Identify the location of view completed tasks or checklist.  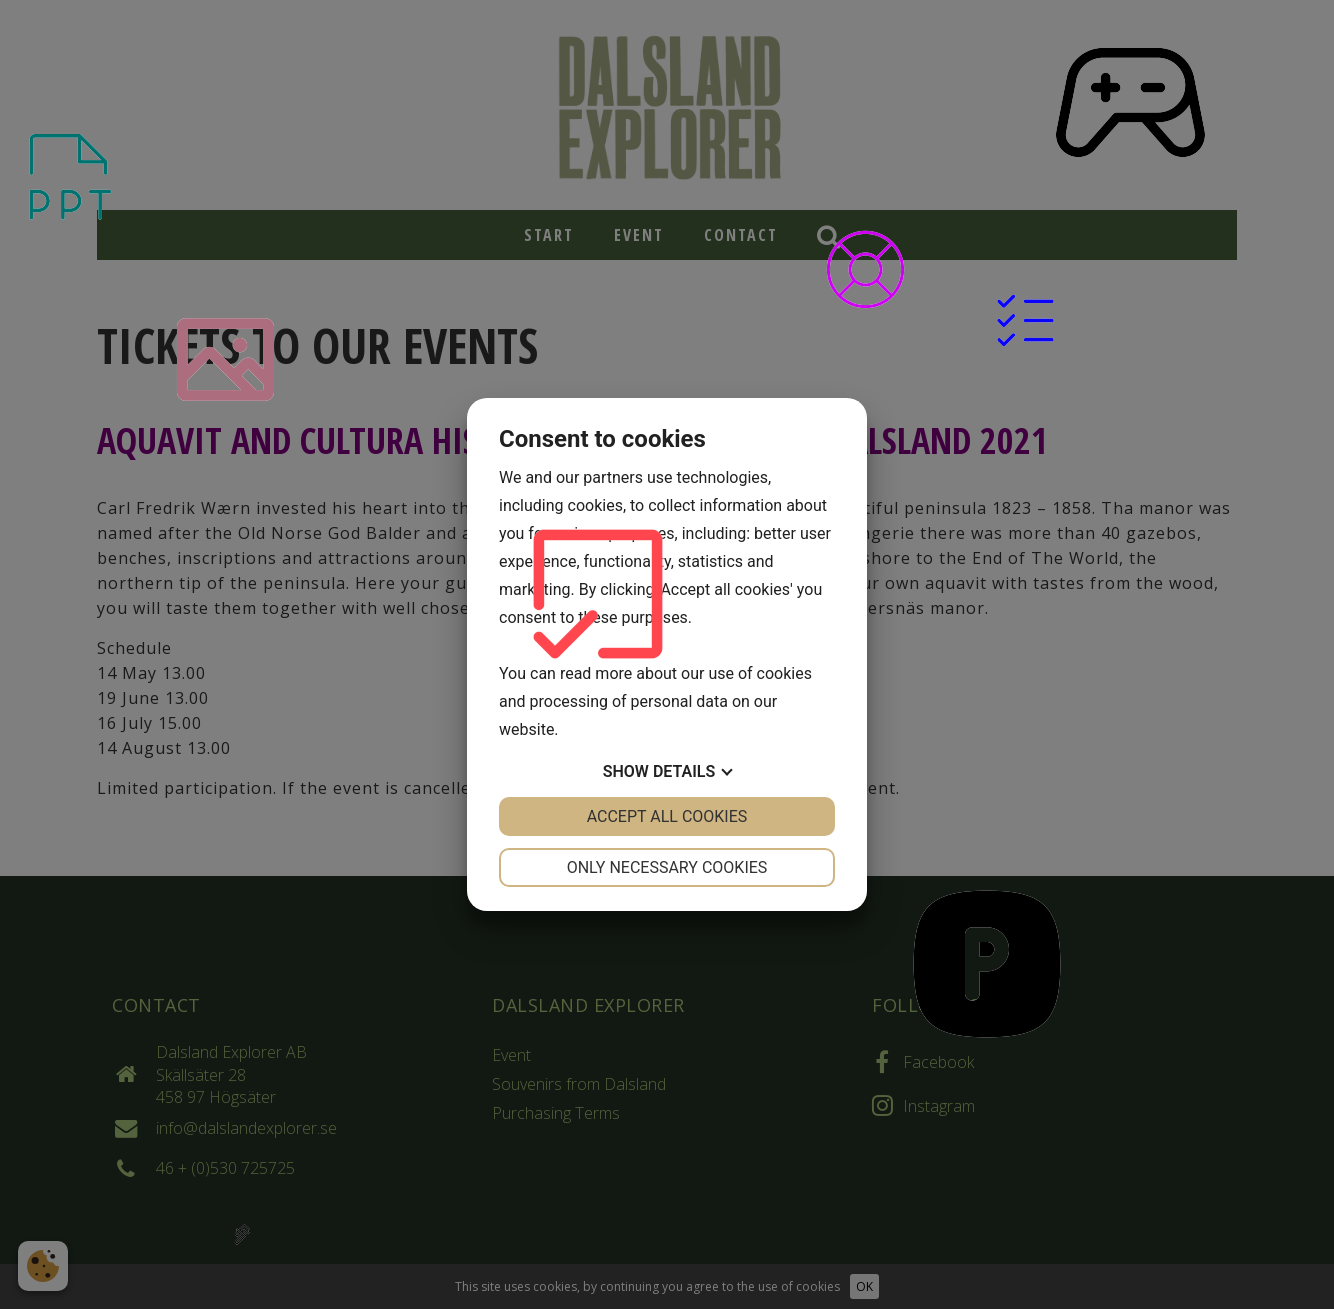
(1025, 320).